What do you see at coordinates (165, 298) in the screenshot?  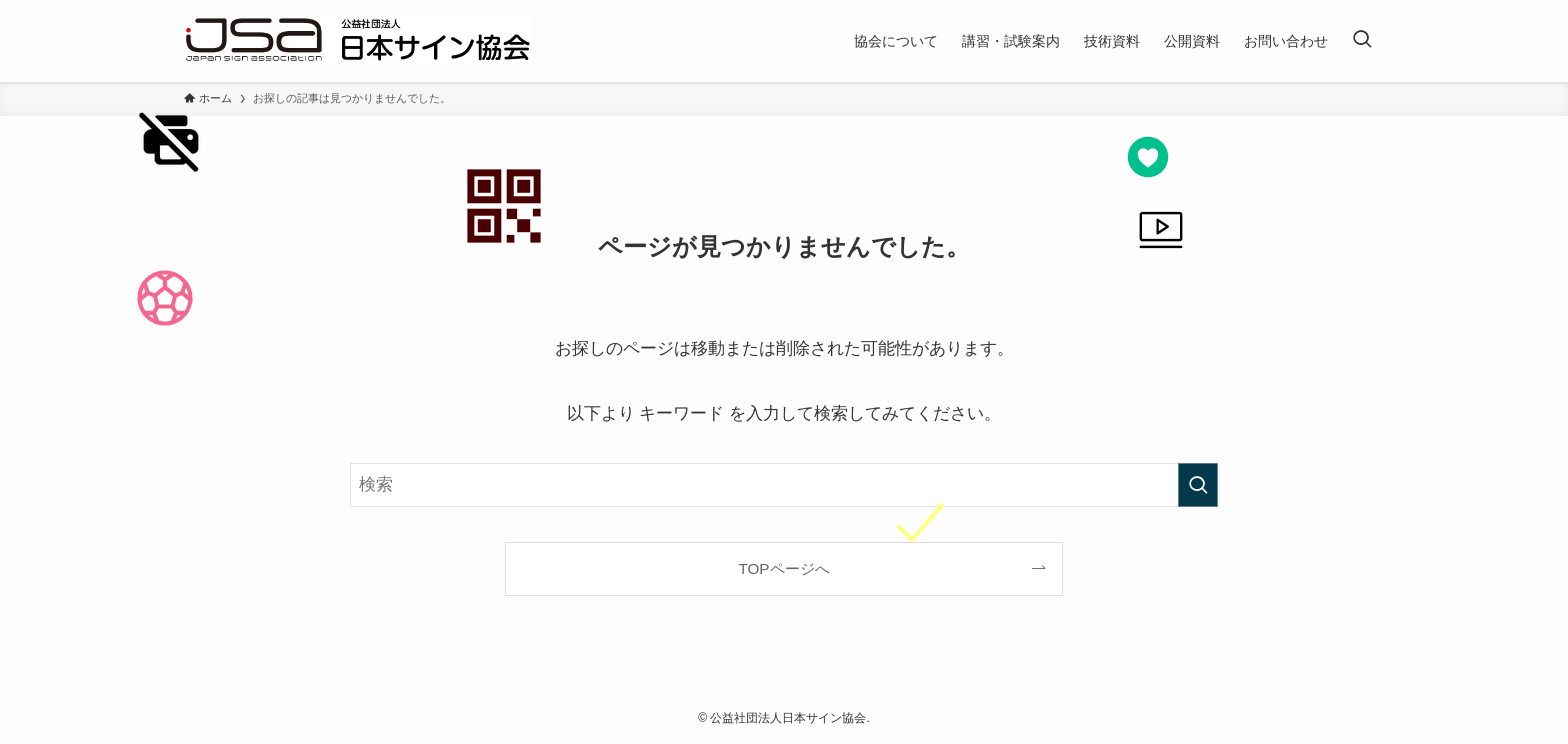 I see `access sports or football content` at bounding box center [165, 298].